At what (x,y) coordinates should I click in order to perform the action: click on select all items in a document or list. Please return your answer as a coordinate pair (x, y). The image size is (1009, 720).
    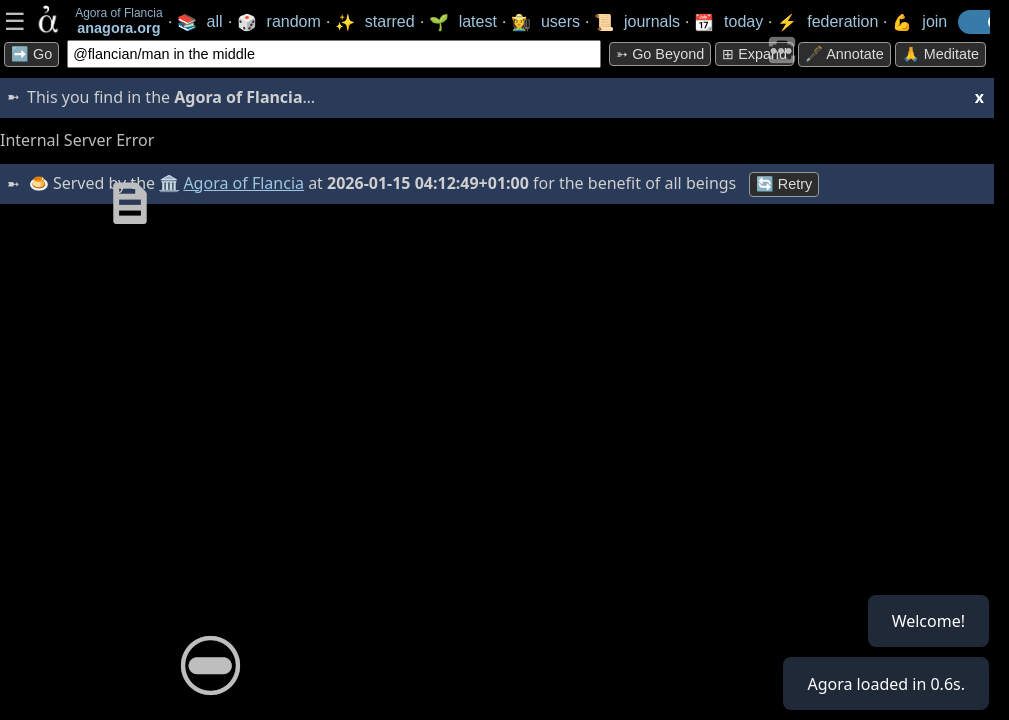
    Looking at the image, I should click on (130, 202).